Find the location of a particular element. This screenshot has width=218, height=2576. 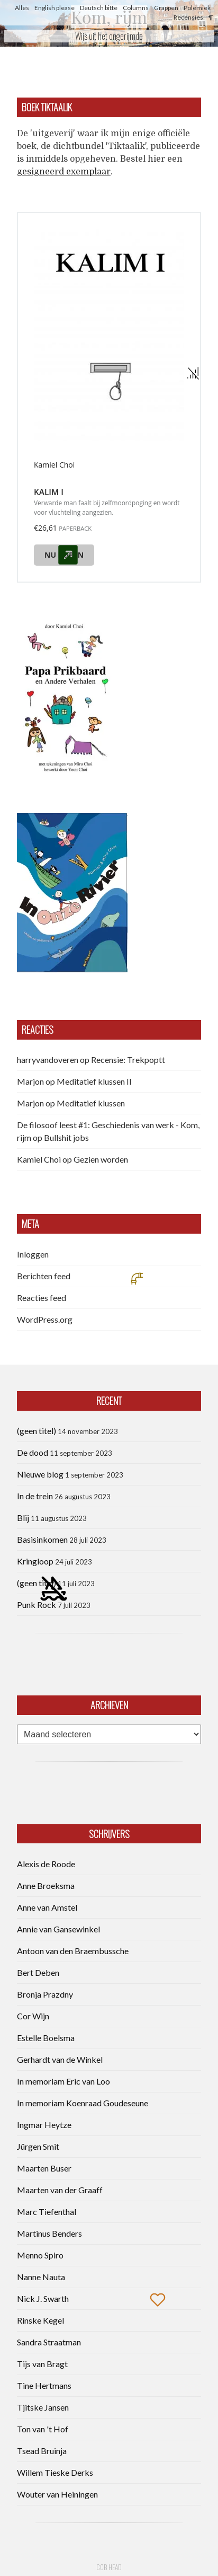

open link in new tab or window is located at coordinates (68, 555).